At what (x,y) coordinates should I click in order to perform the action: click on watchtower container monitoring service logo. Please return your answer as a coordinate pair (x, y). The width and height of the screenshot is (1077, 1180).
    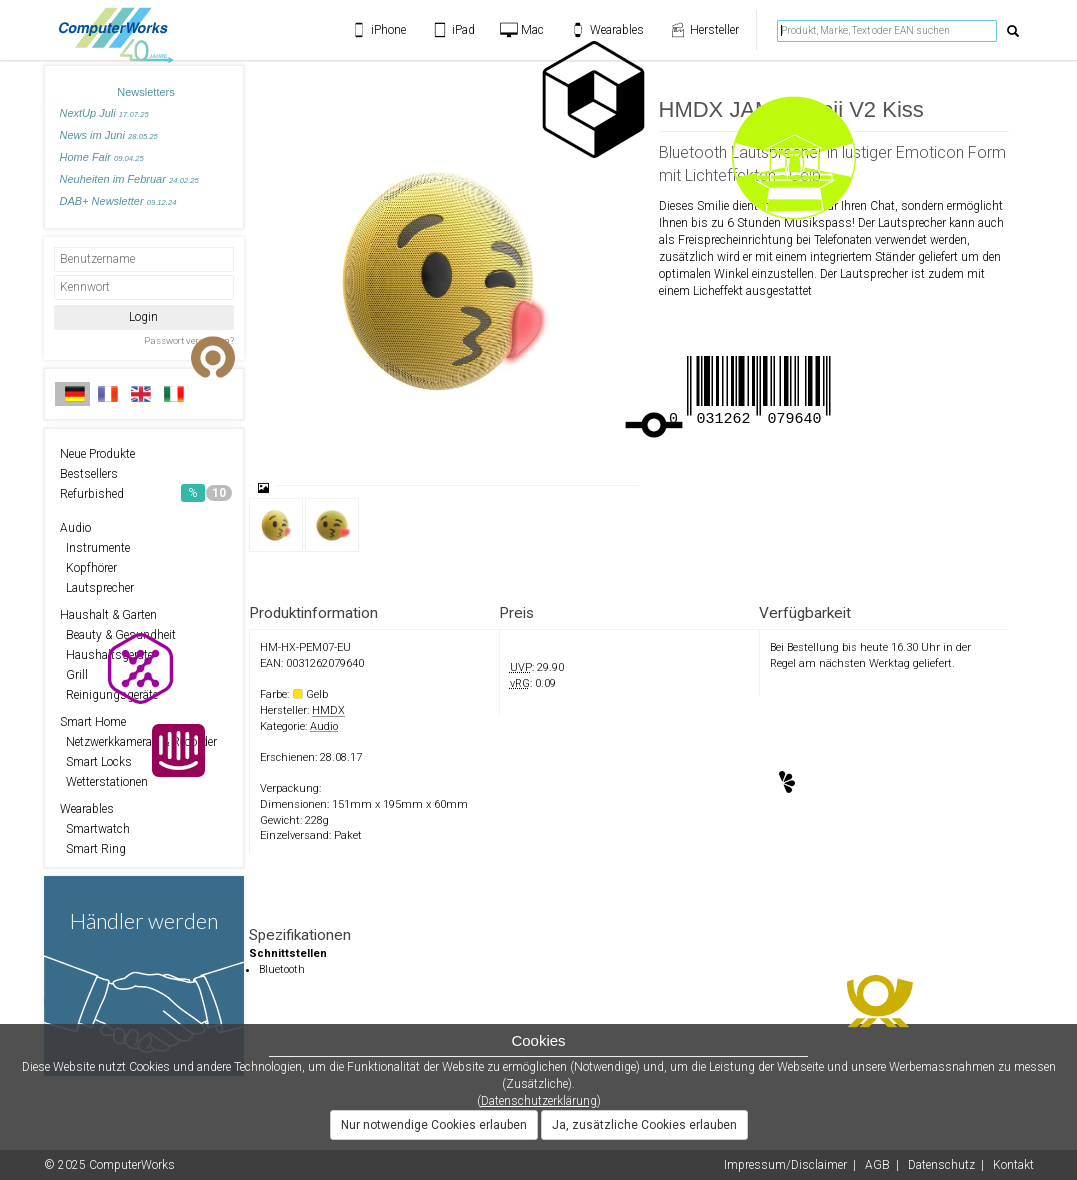
    Looking at the image, I should click on (794, 158).